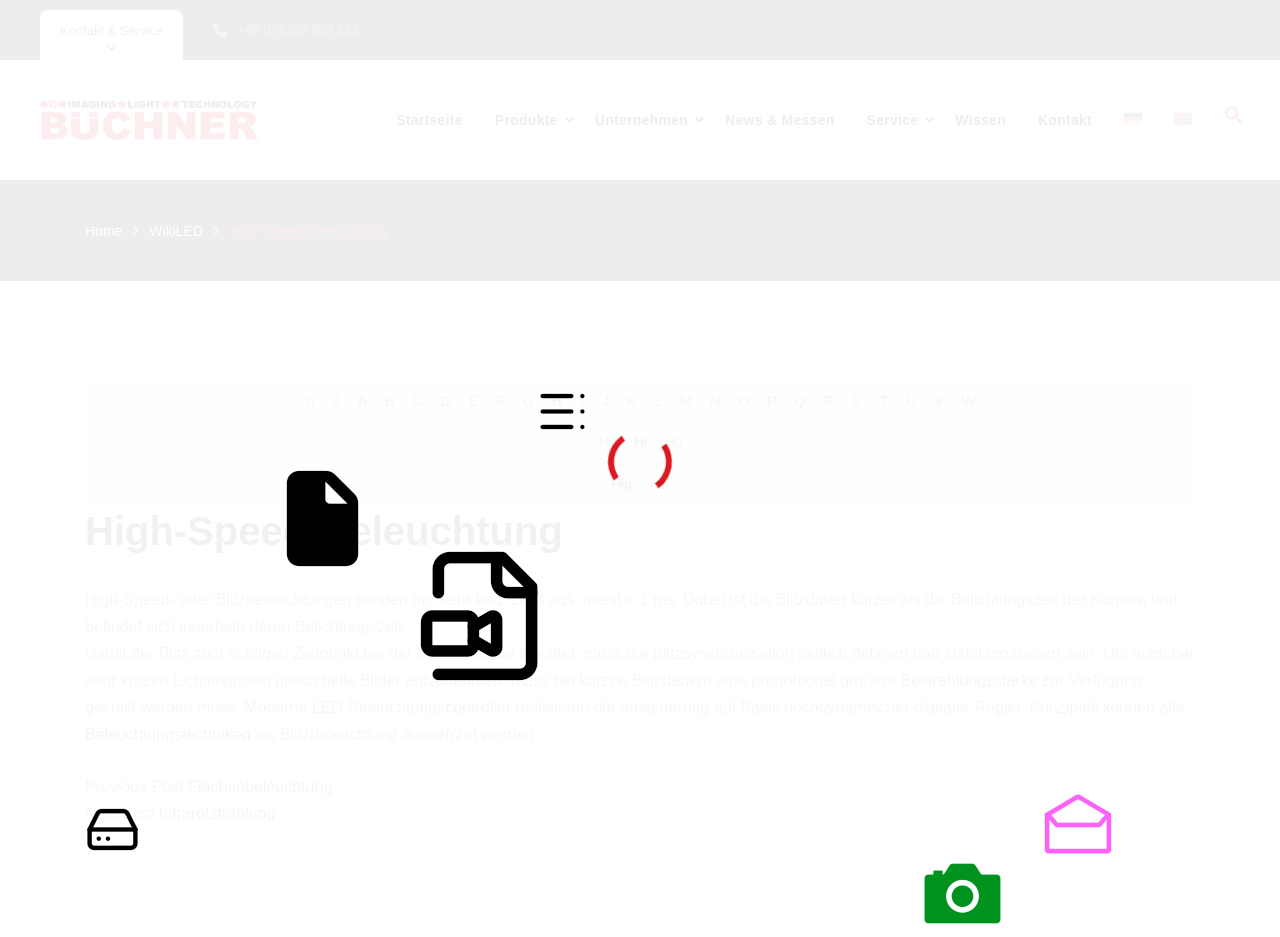  I want to click on view table of contents, so click(562, 411).